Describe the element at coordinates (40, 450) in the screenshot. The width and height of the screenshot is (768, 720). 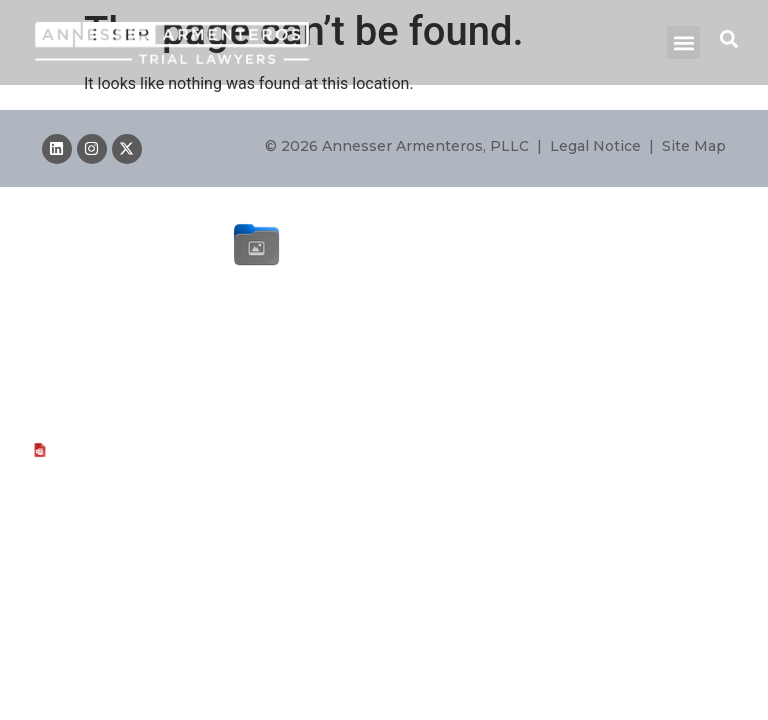
I see `microsoft access database file` at that location.